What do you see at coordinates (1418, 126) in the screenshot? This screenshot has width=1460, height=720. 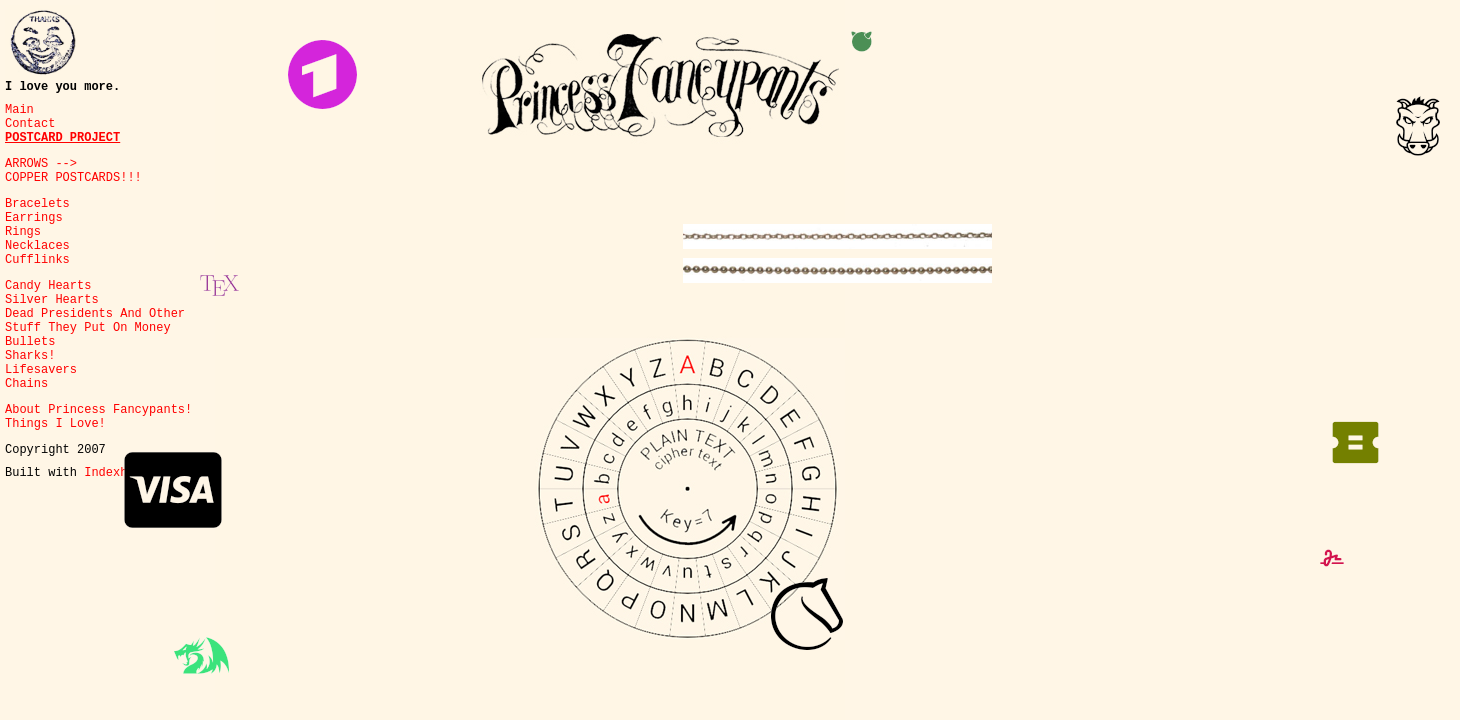 I see `grunt javascript task runner logo` at bounding box center [1418, 126].